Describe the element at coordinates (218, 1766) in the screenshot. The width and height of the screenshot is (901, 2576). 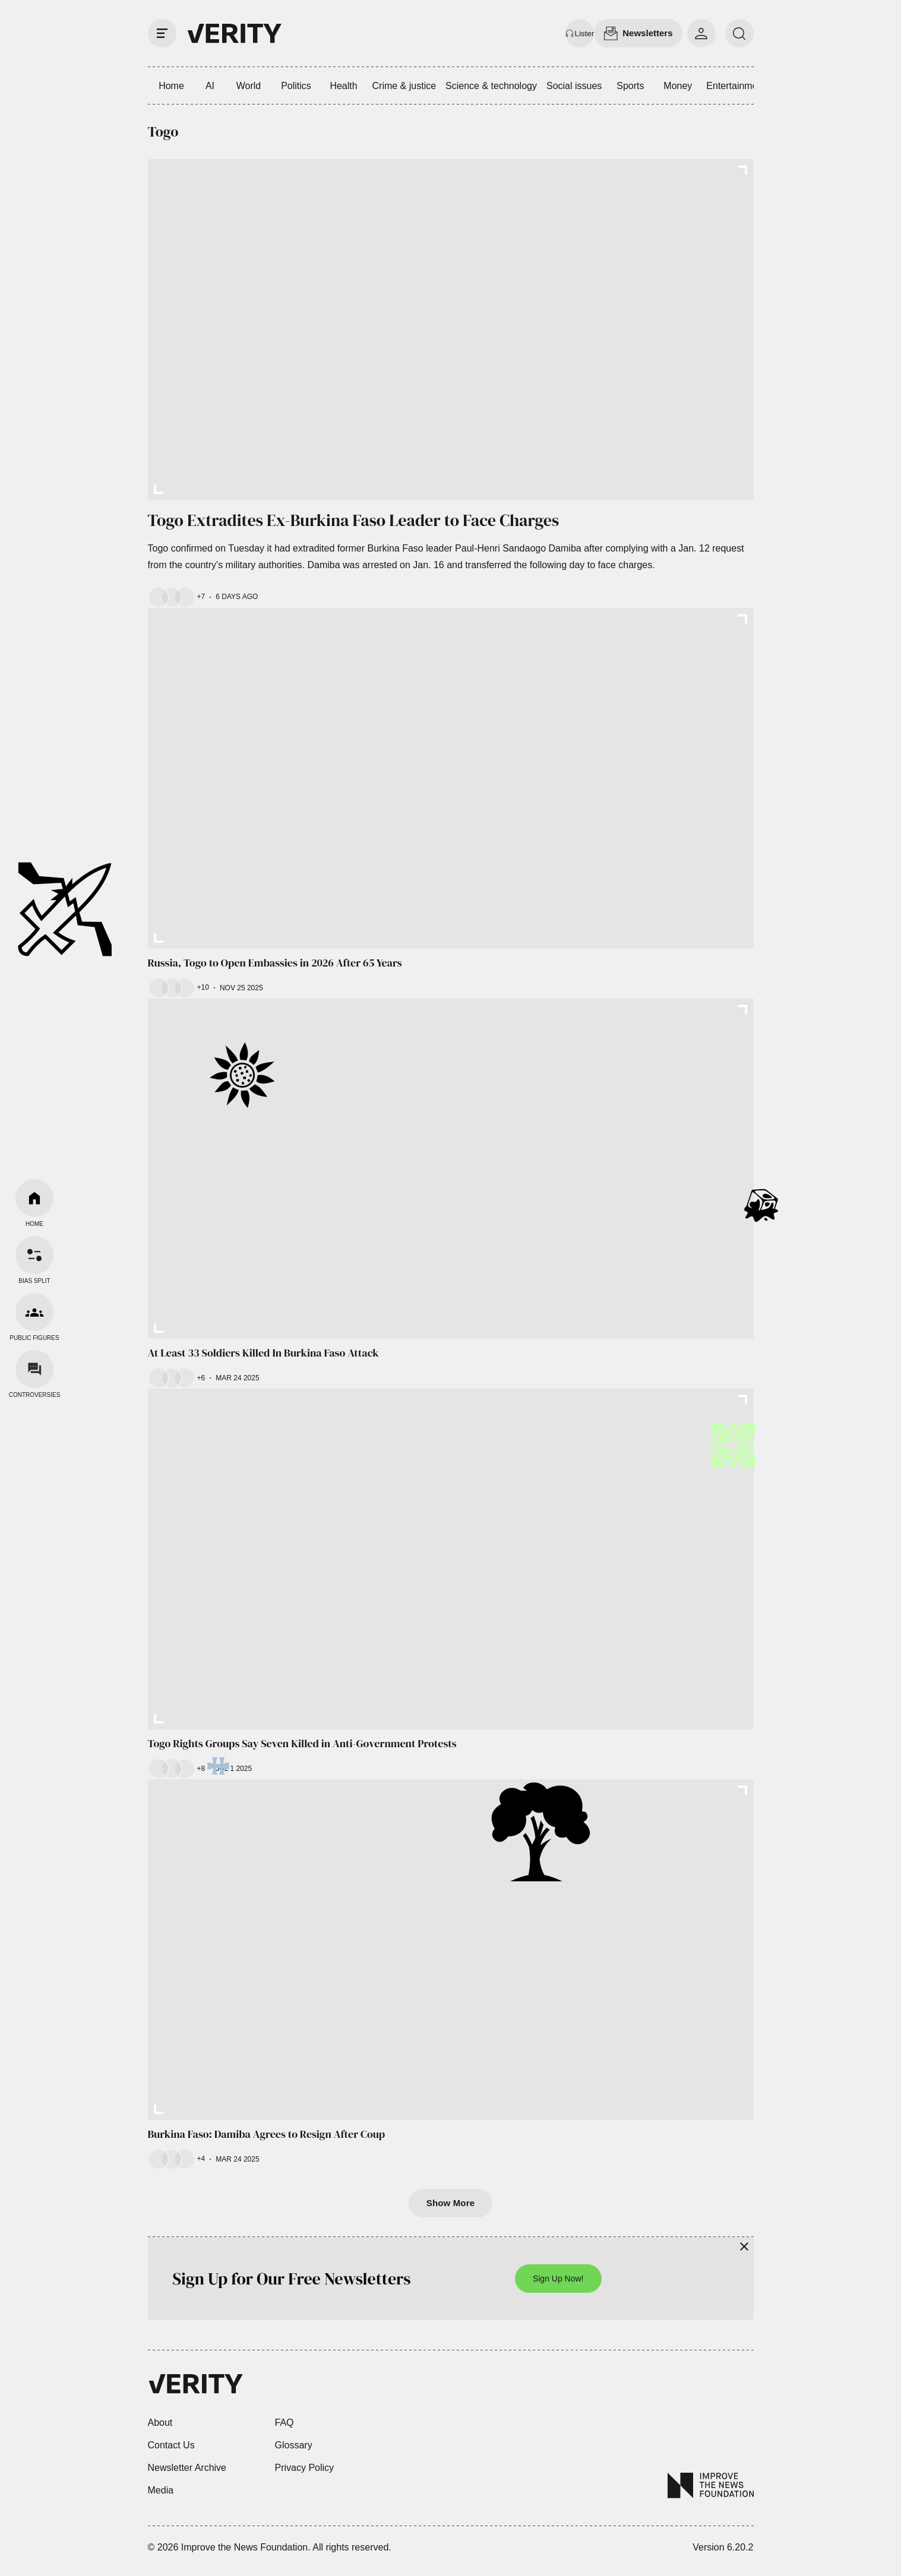
I see `indicates a cursed or unholy location` at that location.